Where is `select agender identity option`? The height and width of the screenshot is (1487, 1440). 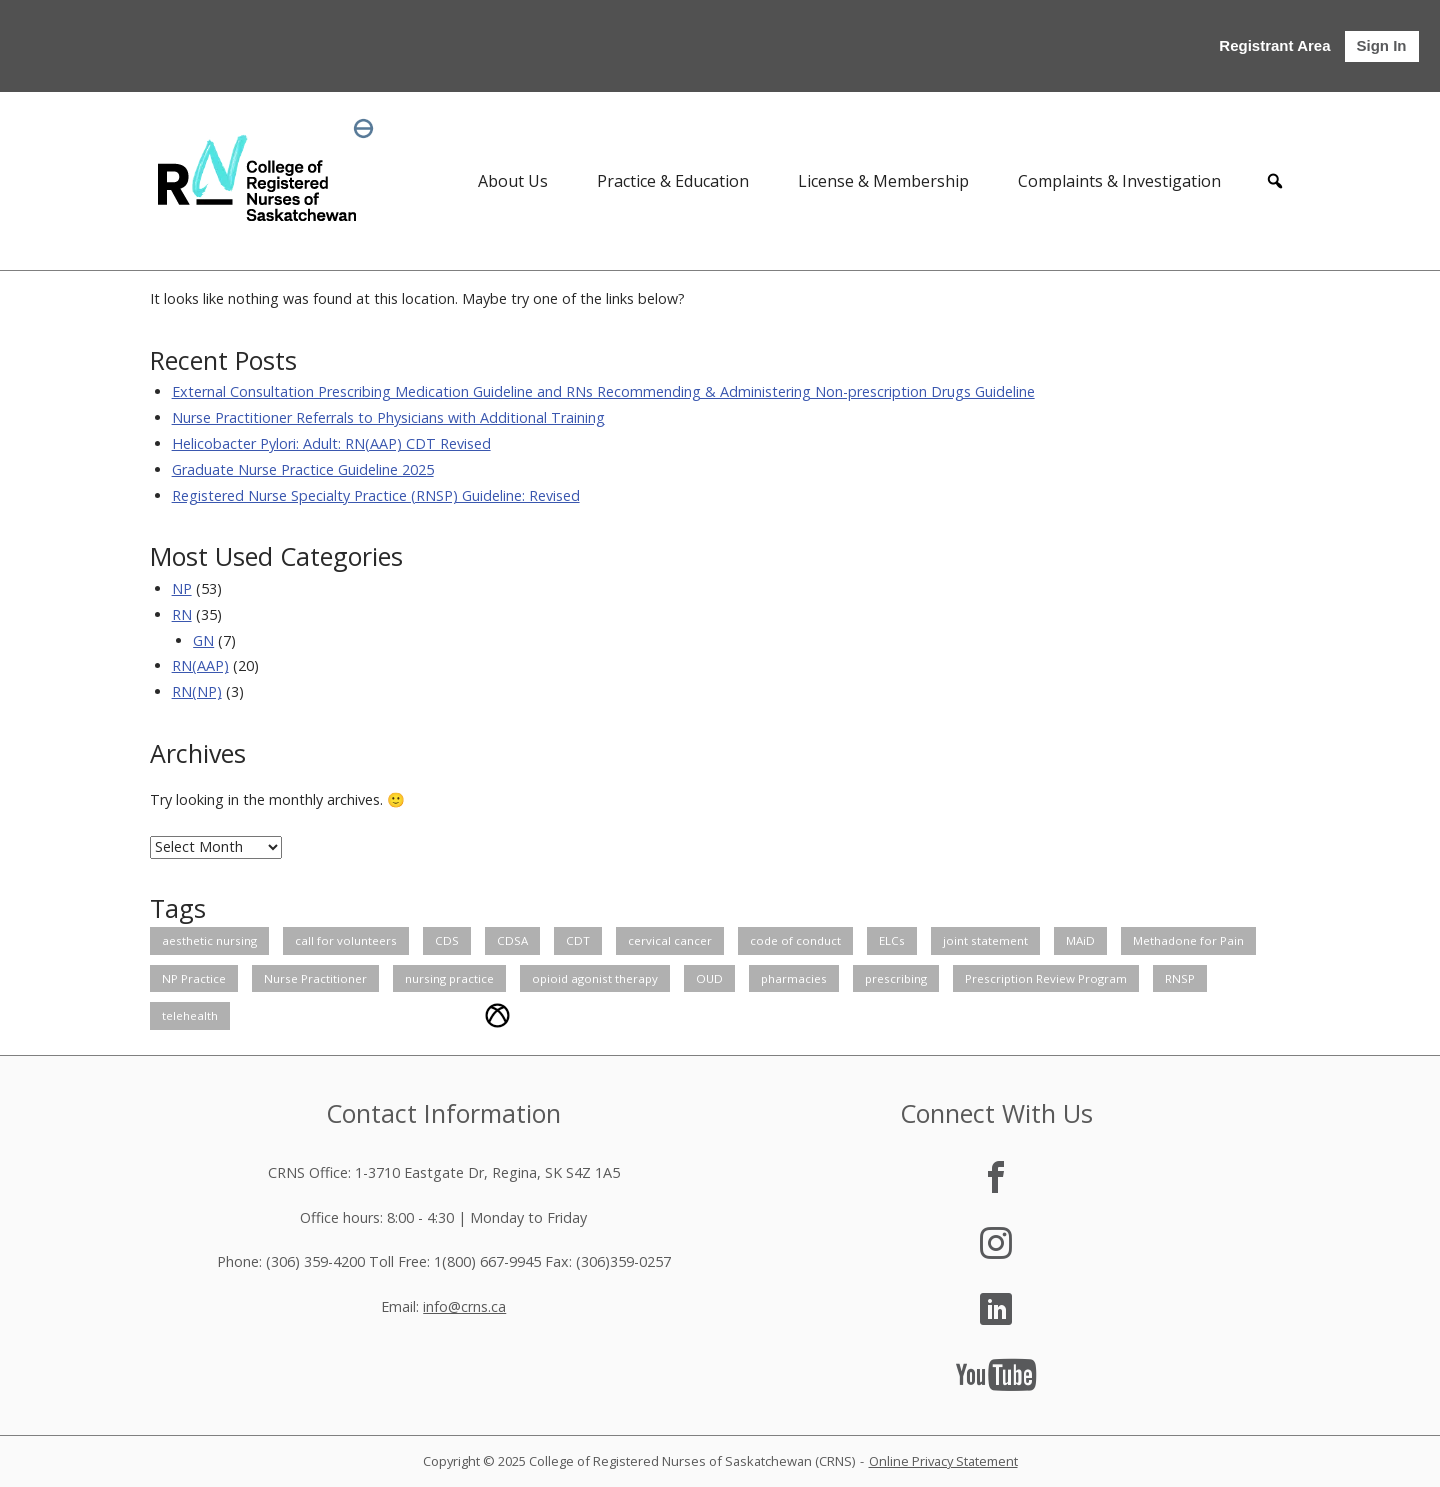
select agender identity option is located at coordinates (363, 128).